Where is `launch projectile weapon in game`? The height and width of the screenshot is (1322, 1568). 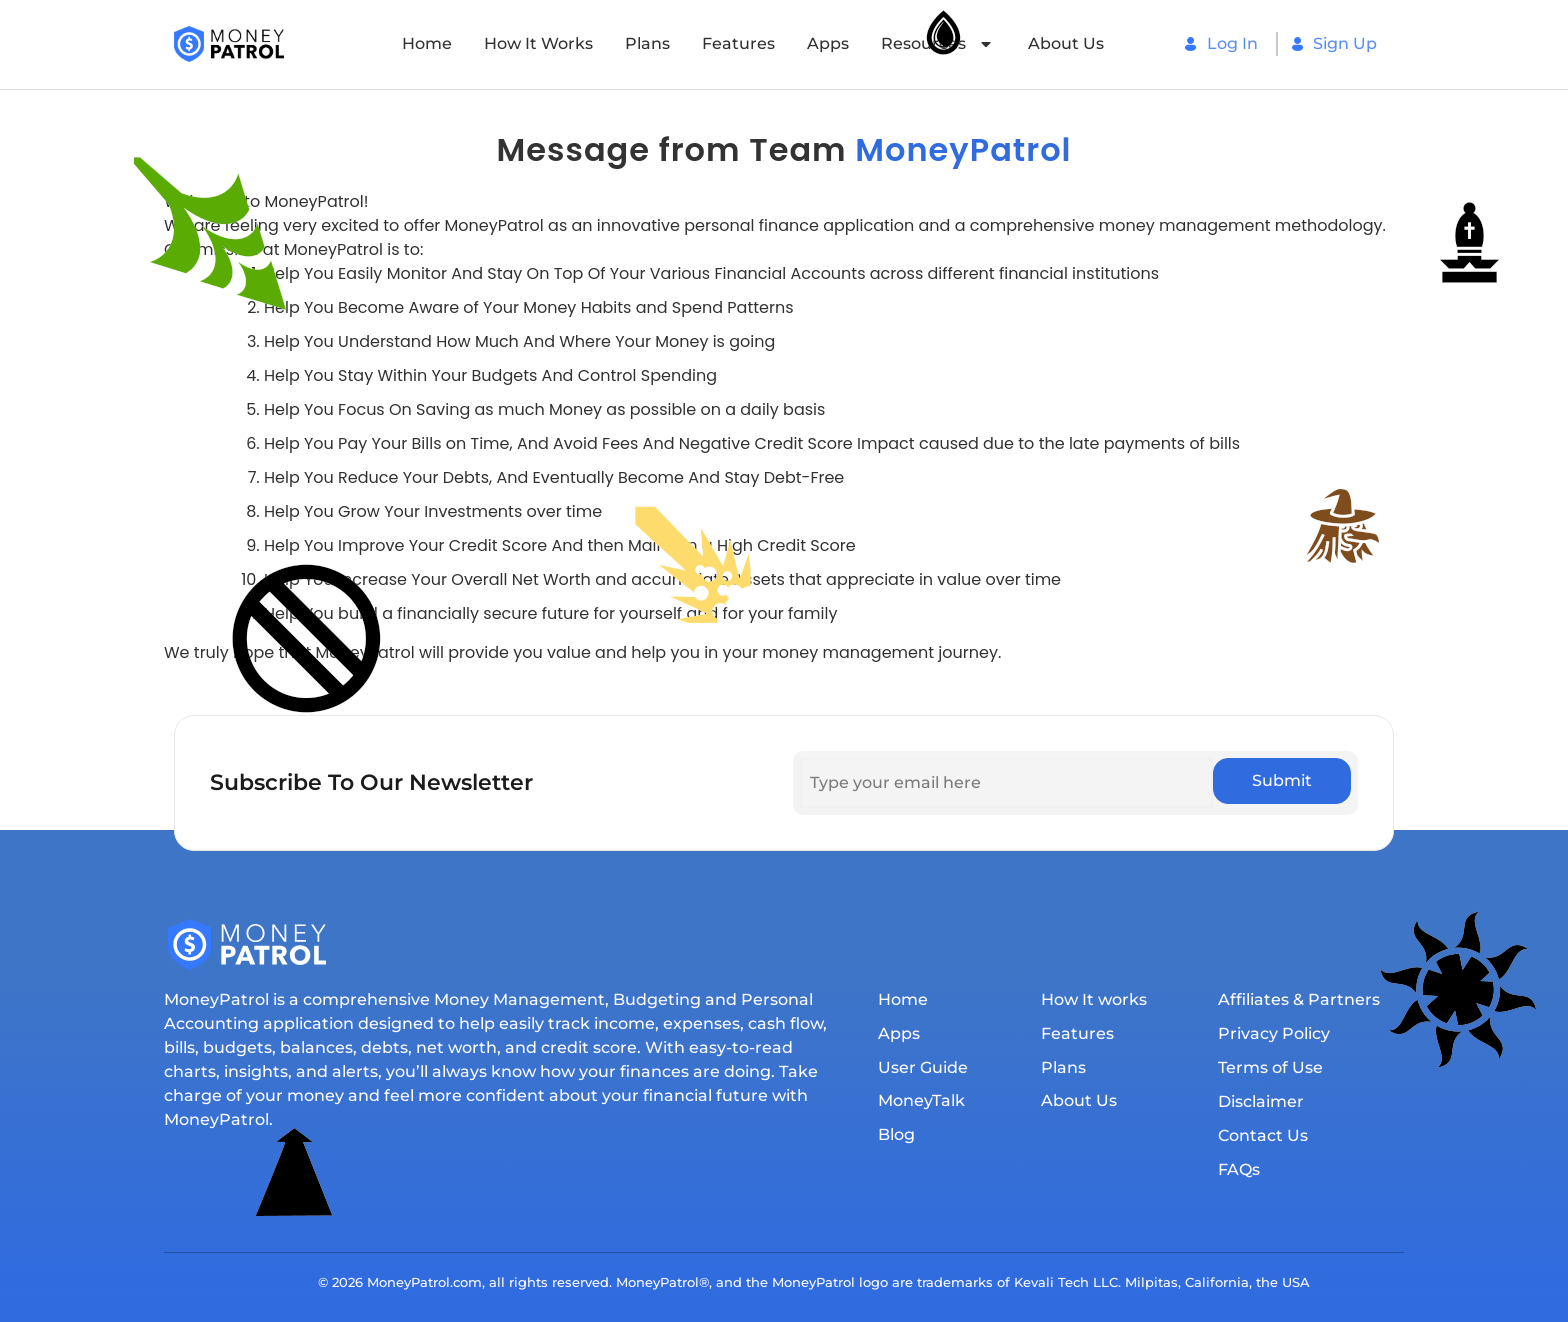
launch projectile weapon in game is located at coordinates (210, 234).